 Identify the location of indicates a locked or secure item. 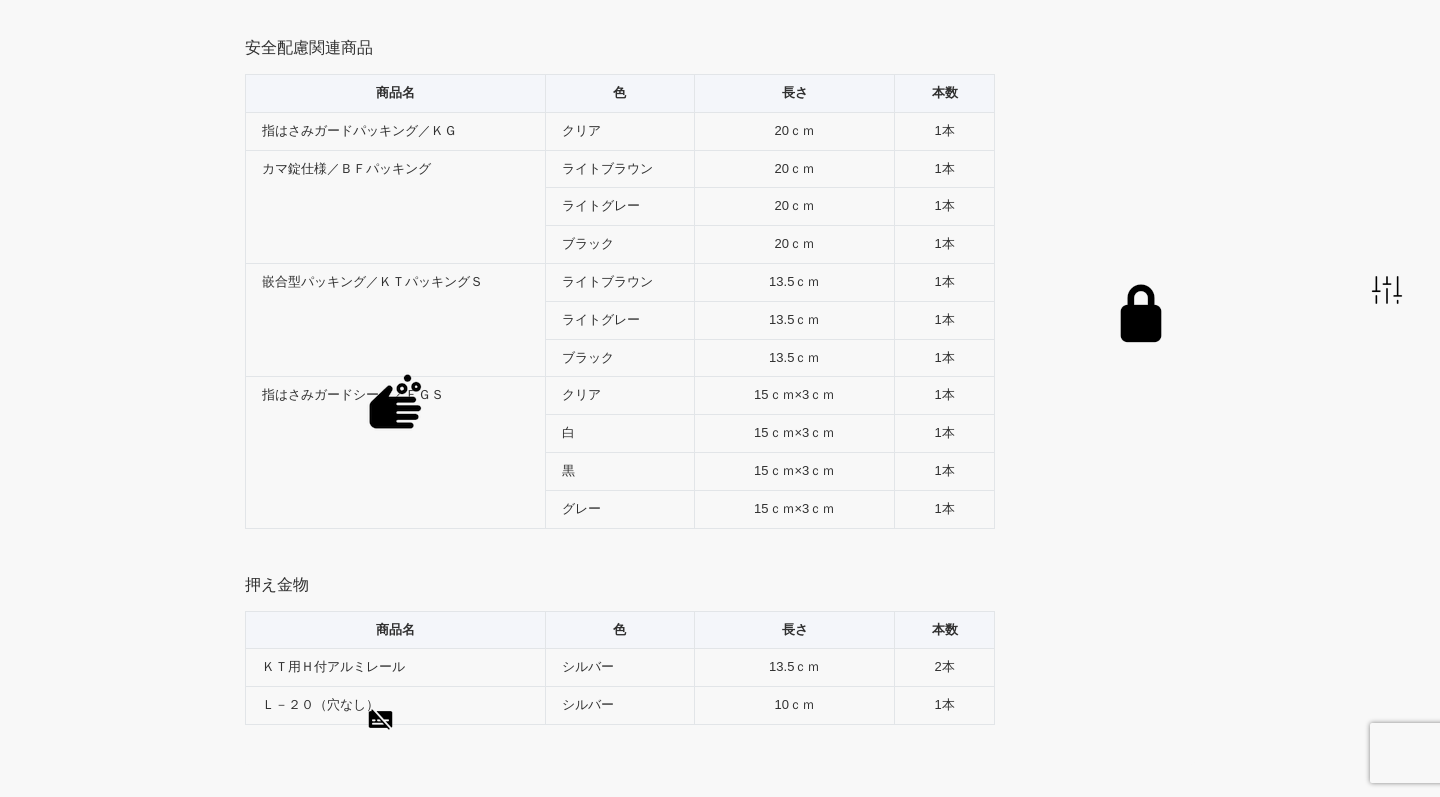
(1141, 315).